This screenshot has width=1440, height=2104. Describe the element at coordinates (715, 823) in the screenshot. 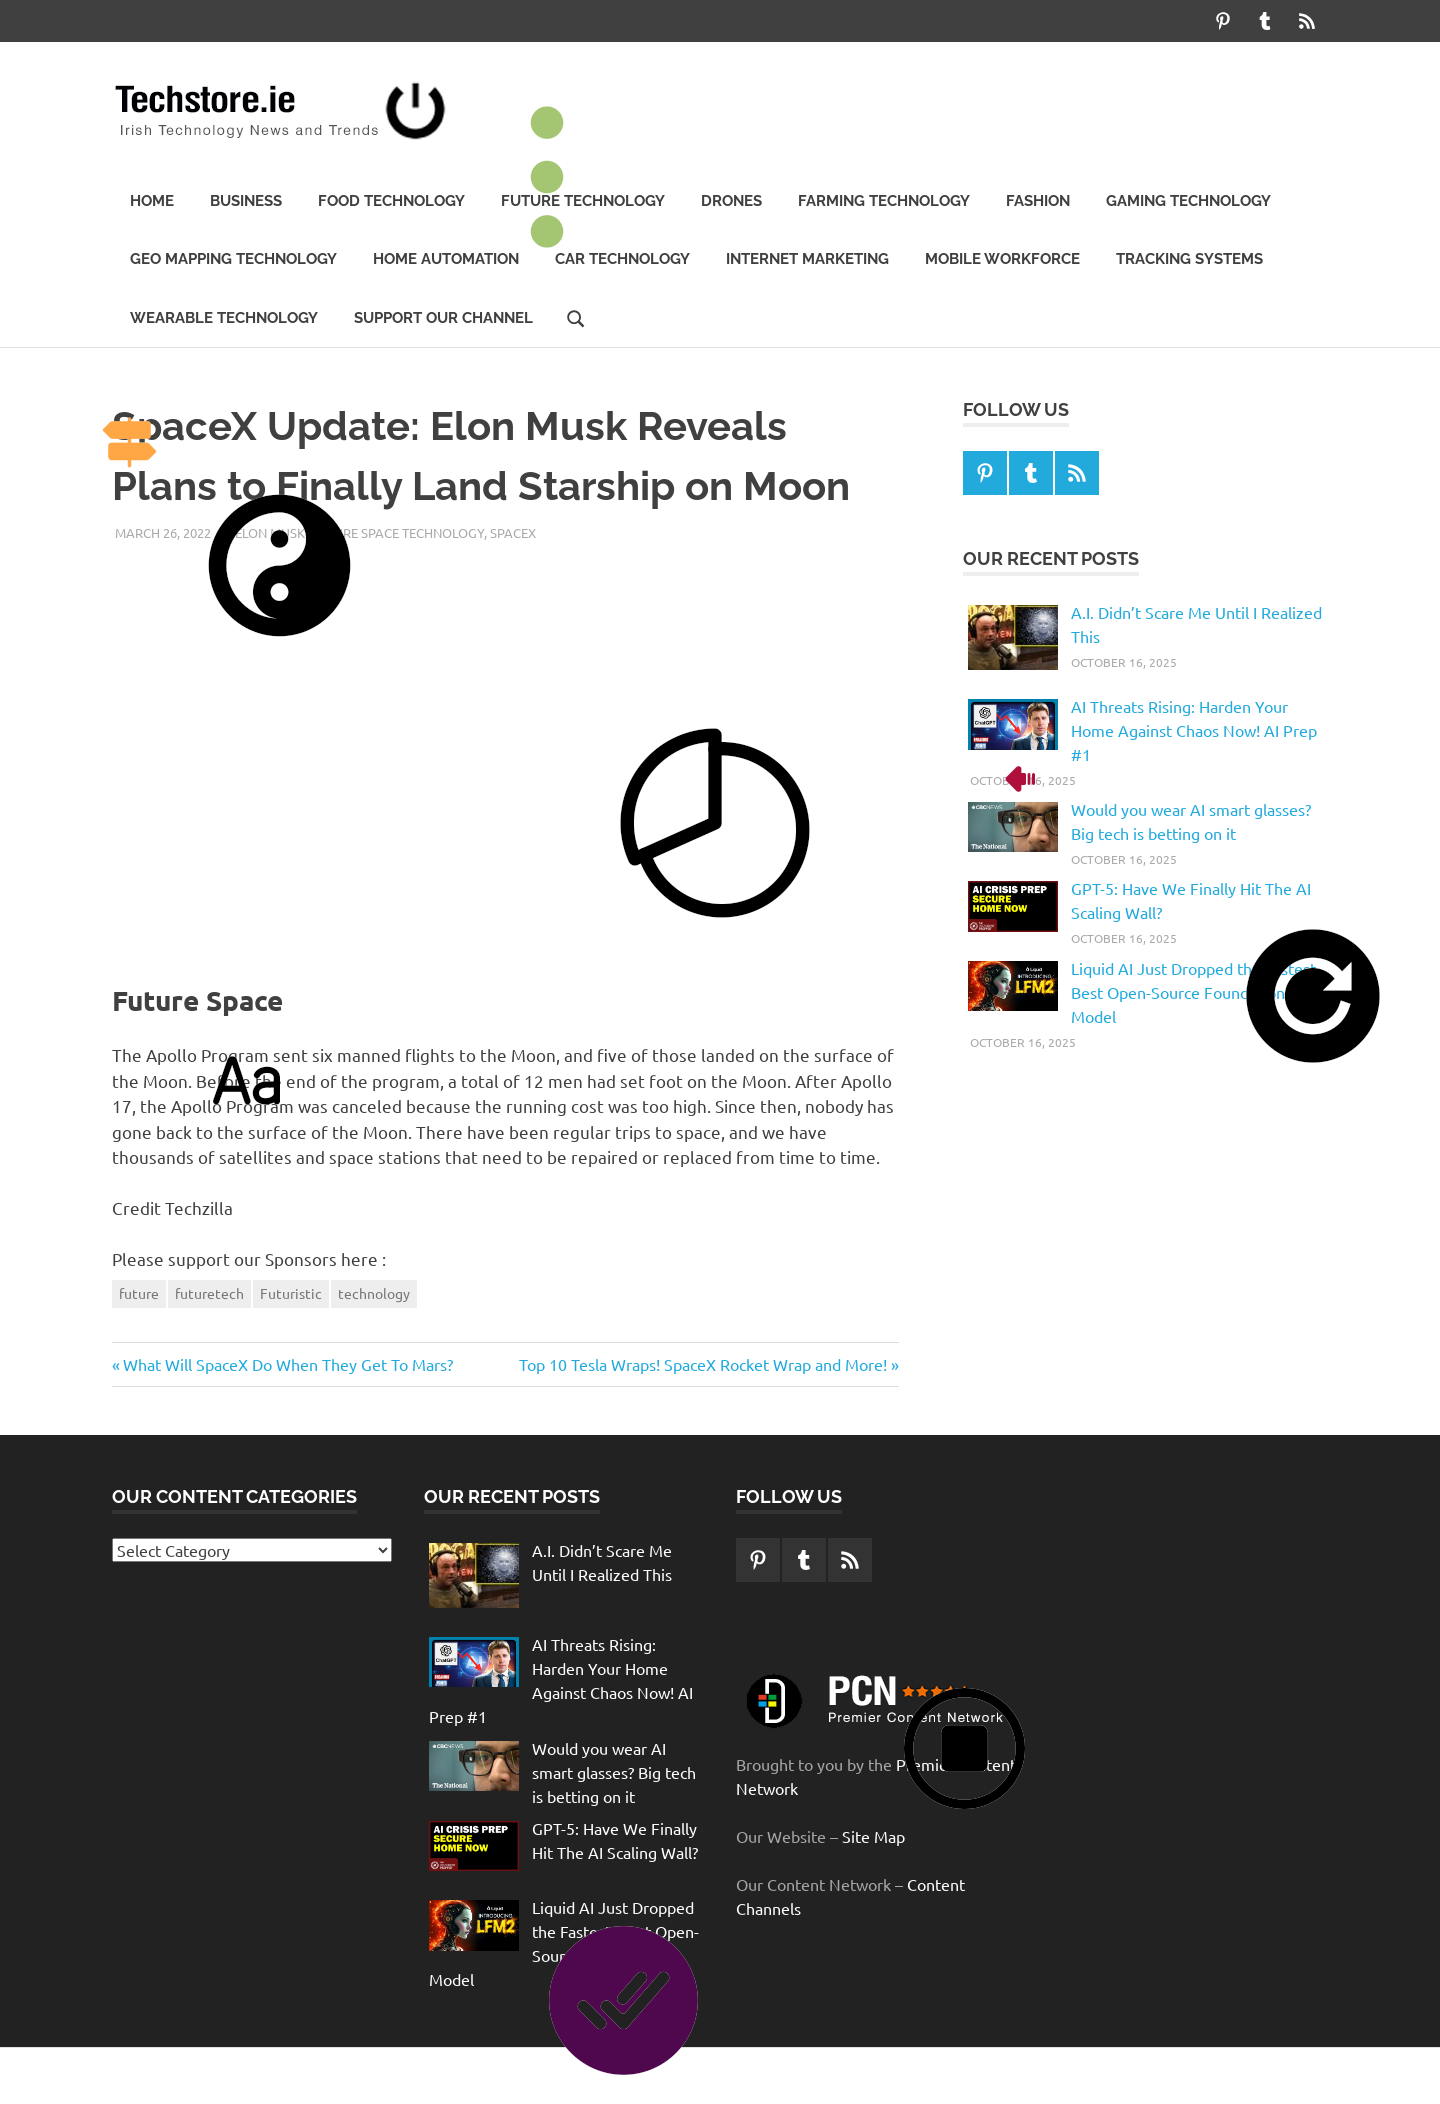

I see `view data breakdown or statistics` at that location.